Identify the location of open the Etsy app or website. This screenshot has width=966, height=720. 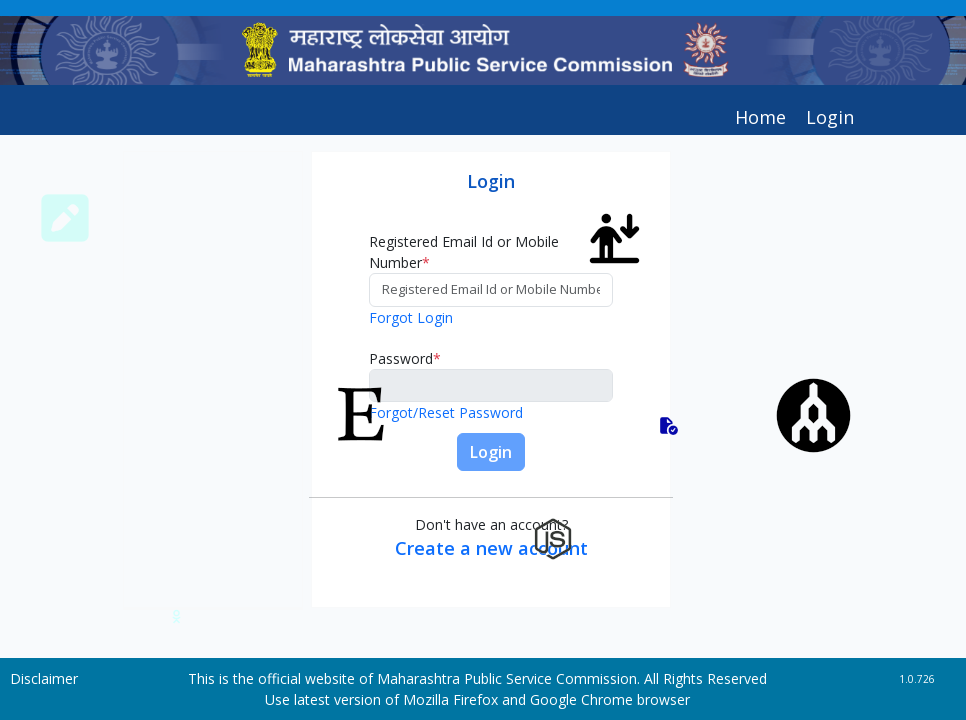
(361, 414).